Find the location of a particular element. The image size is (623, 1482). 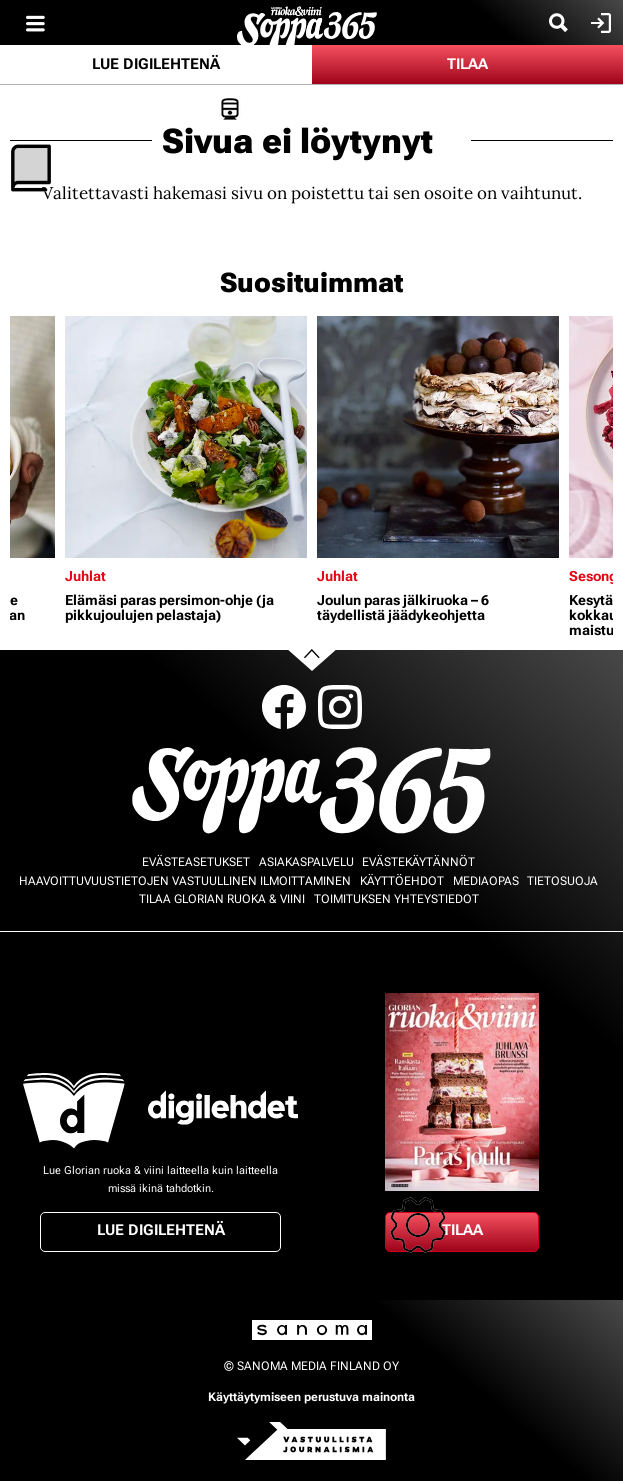

access settings or preferences is located at coordinates (418, 1225).